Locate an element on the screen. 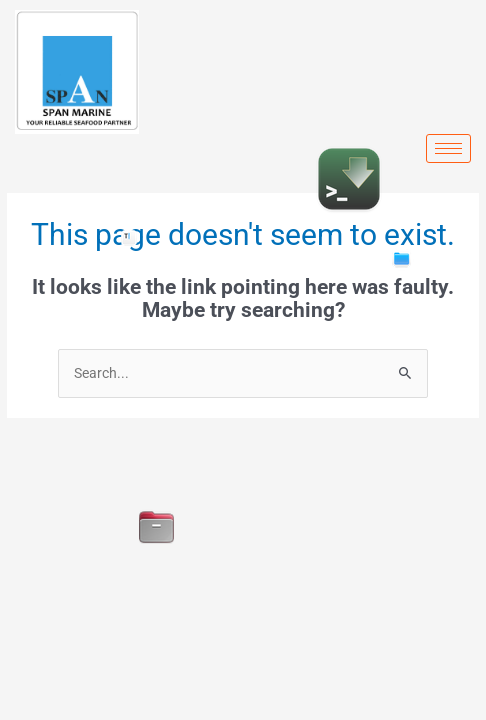 The image size is (486, 720). open guake drop-down terminal is located at coordinates (349, 179).